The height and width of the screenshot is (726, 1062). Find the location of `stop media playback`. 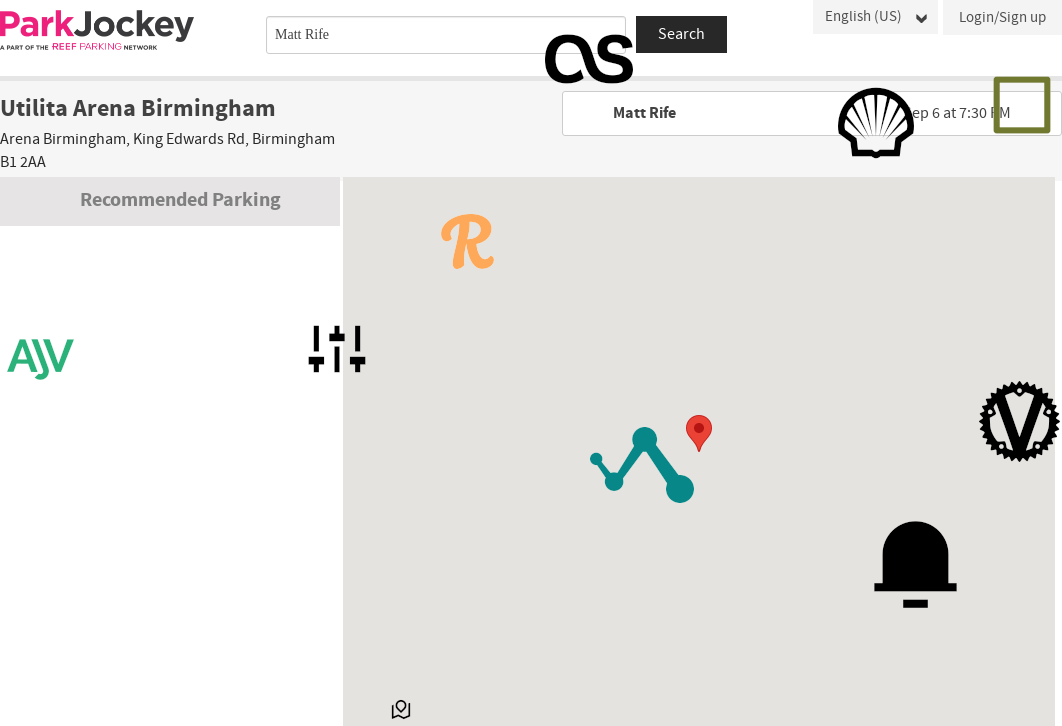

stop media playback is located at coordinates (1022, 105).